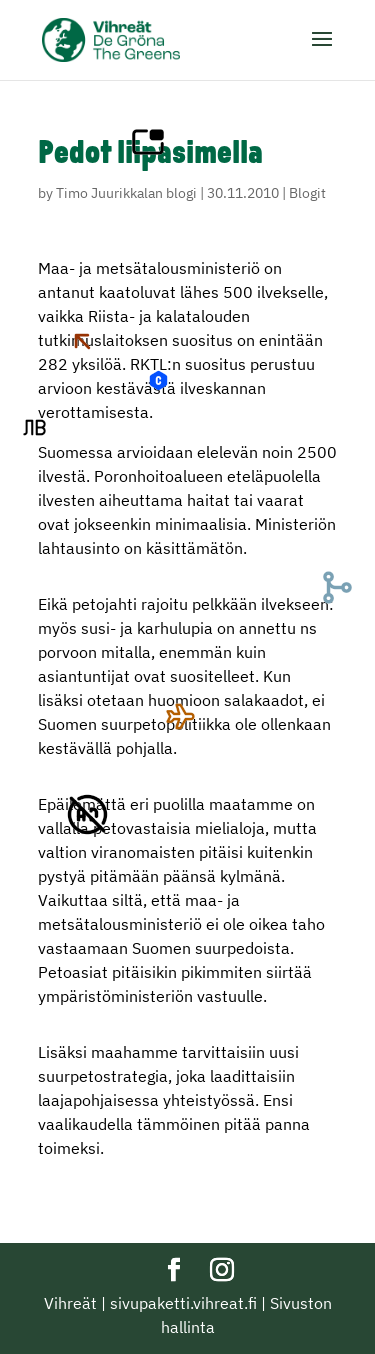 The image size is (375, 1354). What do you see at coordinates (337, 587) in the screenshot?
I see `merge branches in version control` at bounding box center [337, 587].